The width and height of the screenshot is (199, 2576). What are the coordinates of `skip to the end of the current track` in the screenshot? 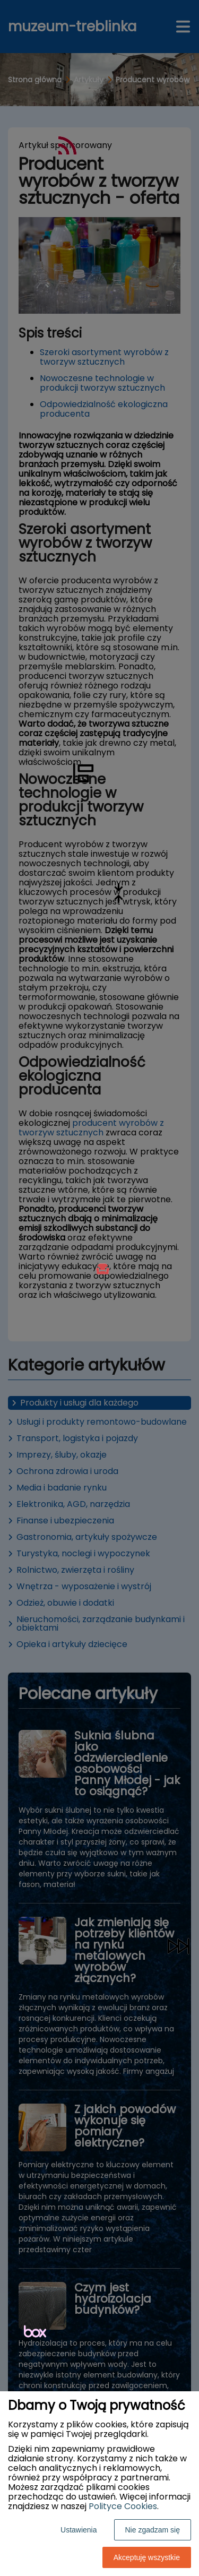 It's located at (178, 1946).